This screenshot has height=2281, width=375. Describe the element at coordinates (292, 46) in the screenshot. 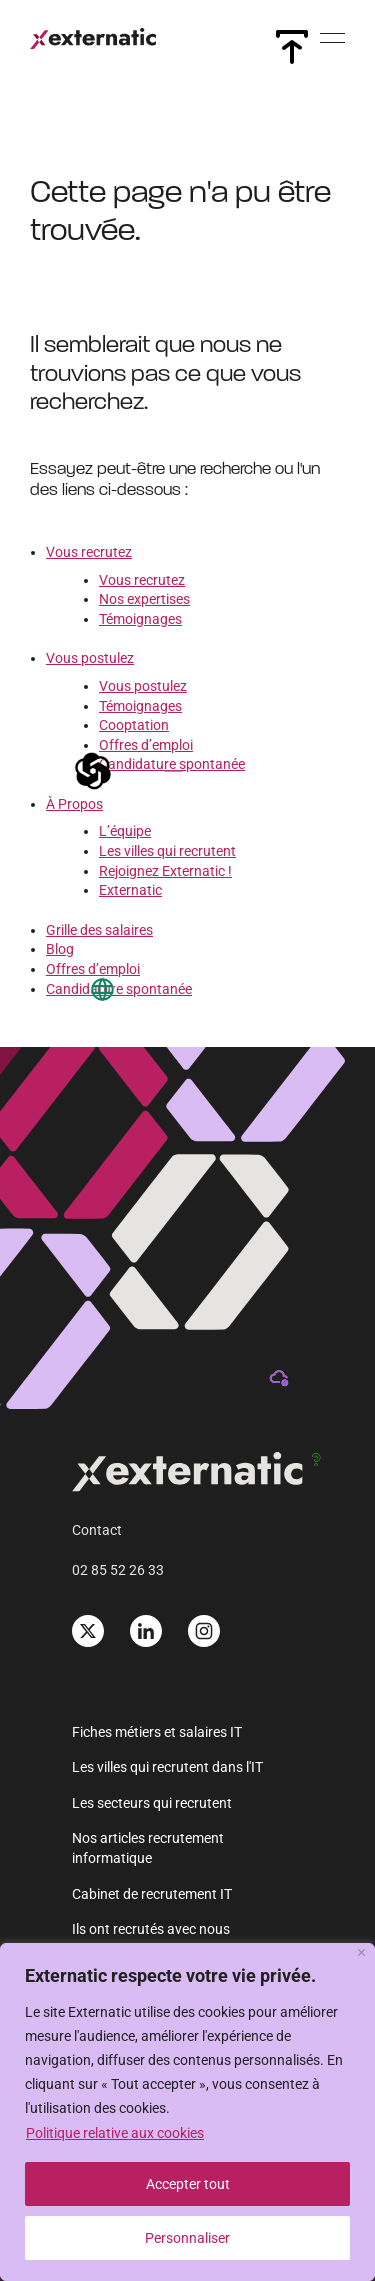

I see `upload a file or document` at that location.